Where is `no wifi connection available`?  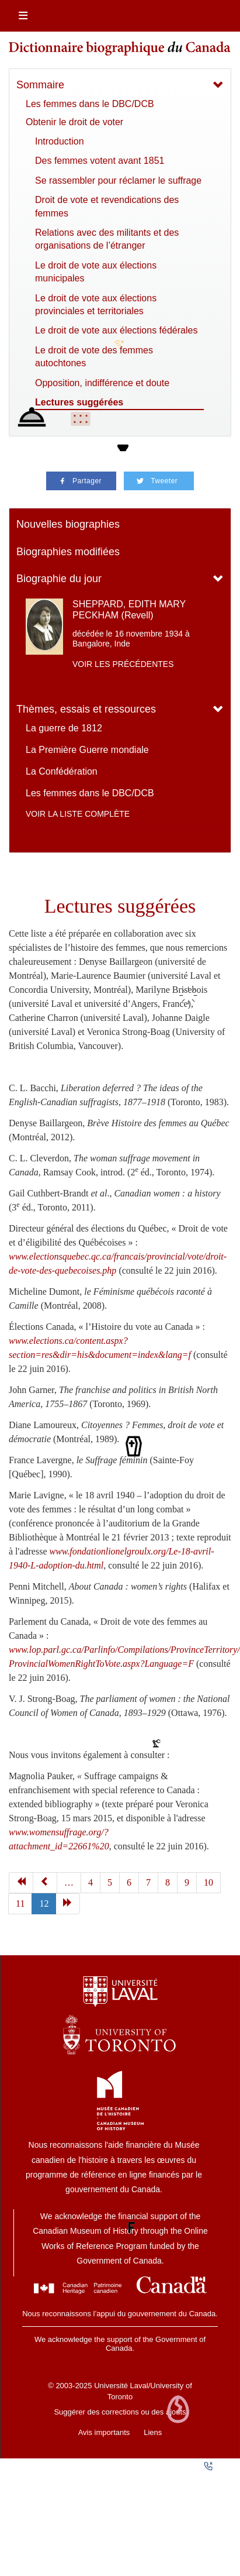 no wifi connection available is located at coordinates (119, 344).